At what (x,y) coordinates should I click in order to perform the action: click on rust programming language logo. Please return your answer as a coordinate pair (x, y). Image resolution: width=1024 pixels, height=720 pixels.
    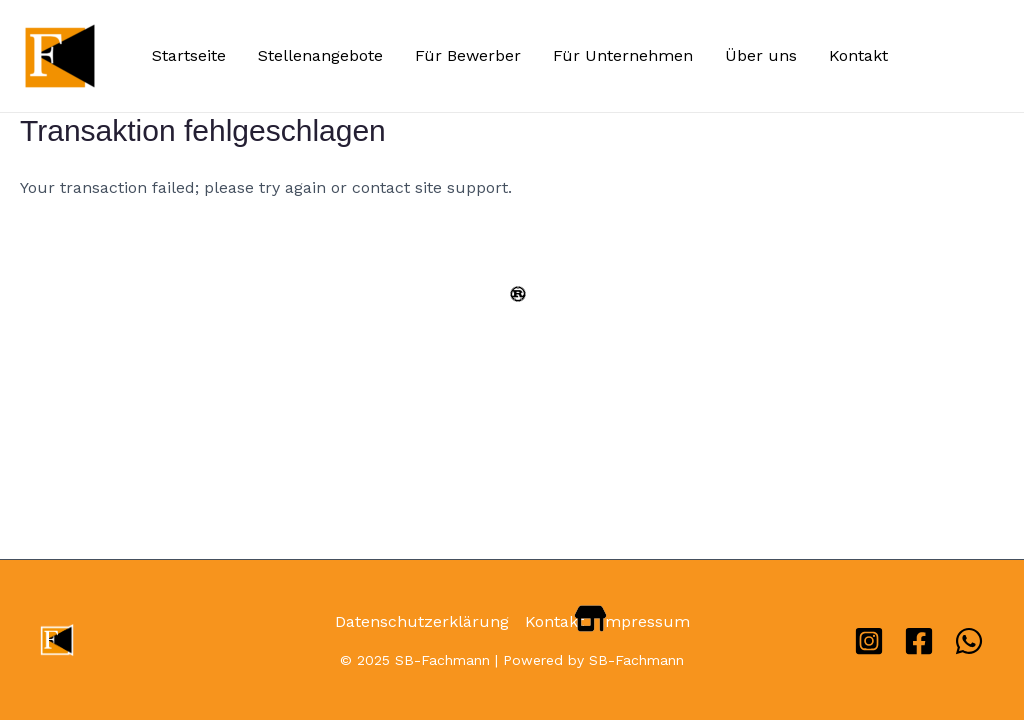
    Looking at the image, I should click on (518, 294).